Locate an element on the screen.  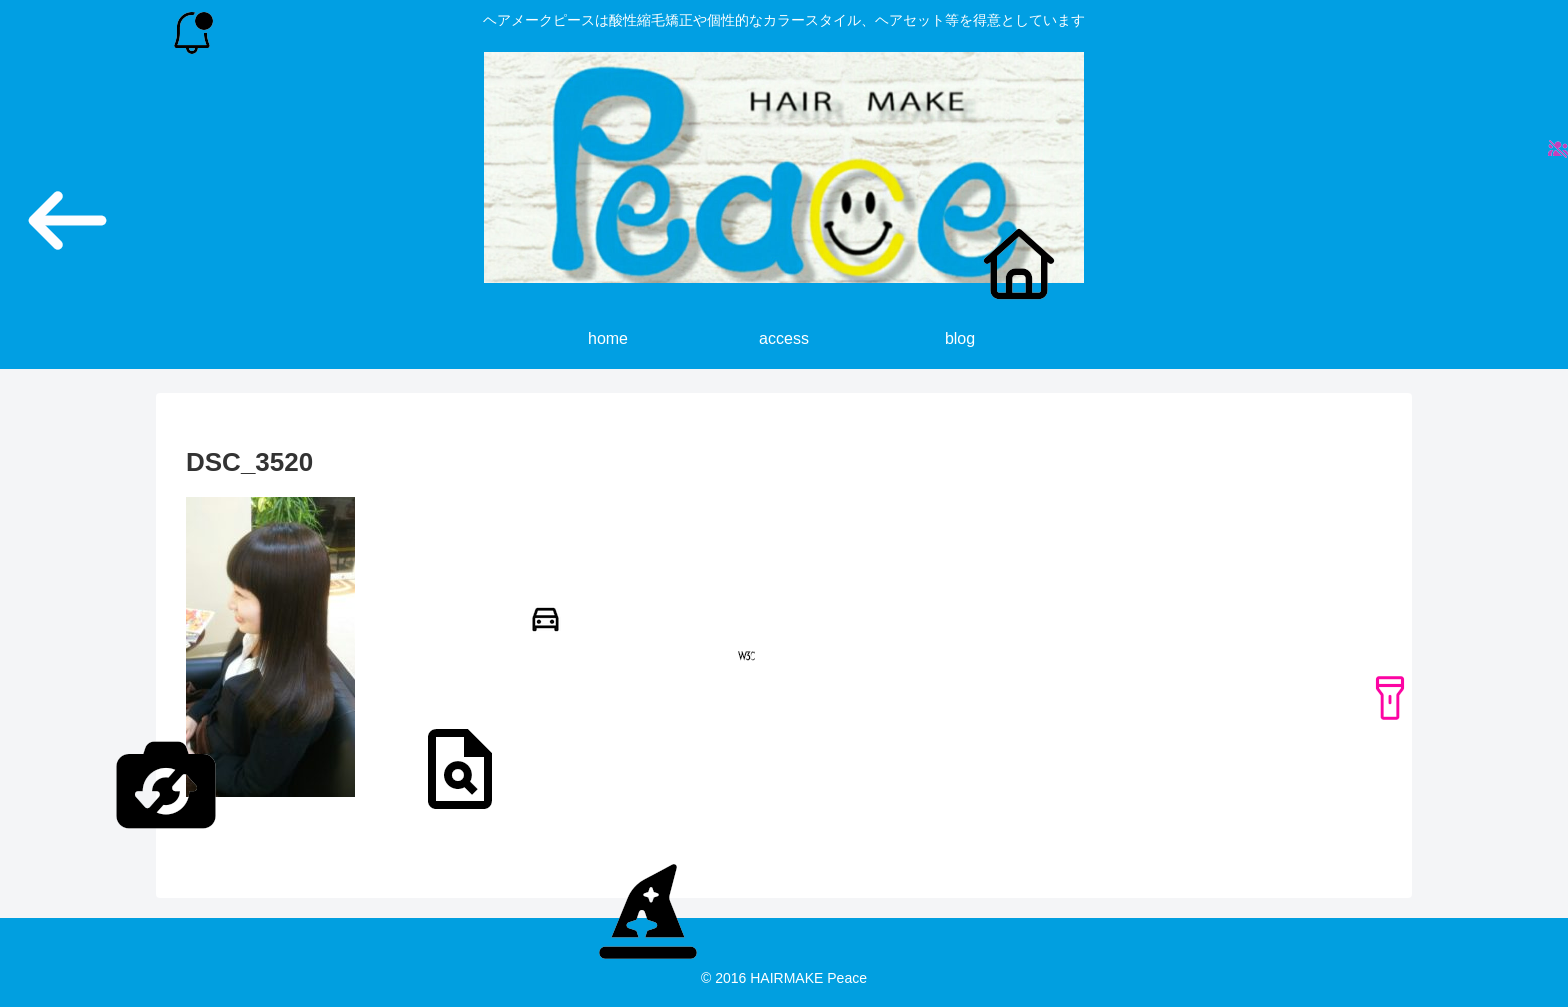
go to home screen is located at coordinates (1019, 264).